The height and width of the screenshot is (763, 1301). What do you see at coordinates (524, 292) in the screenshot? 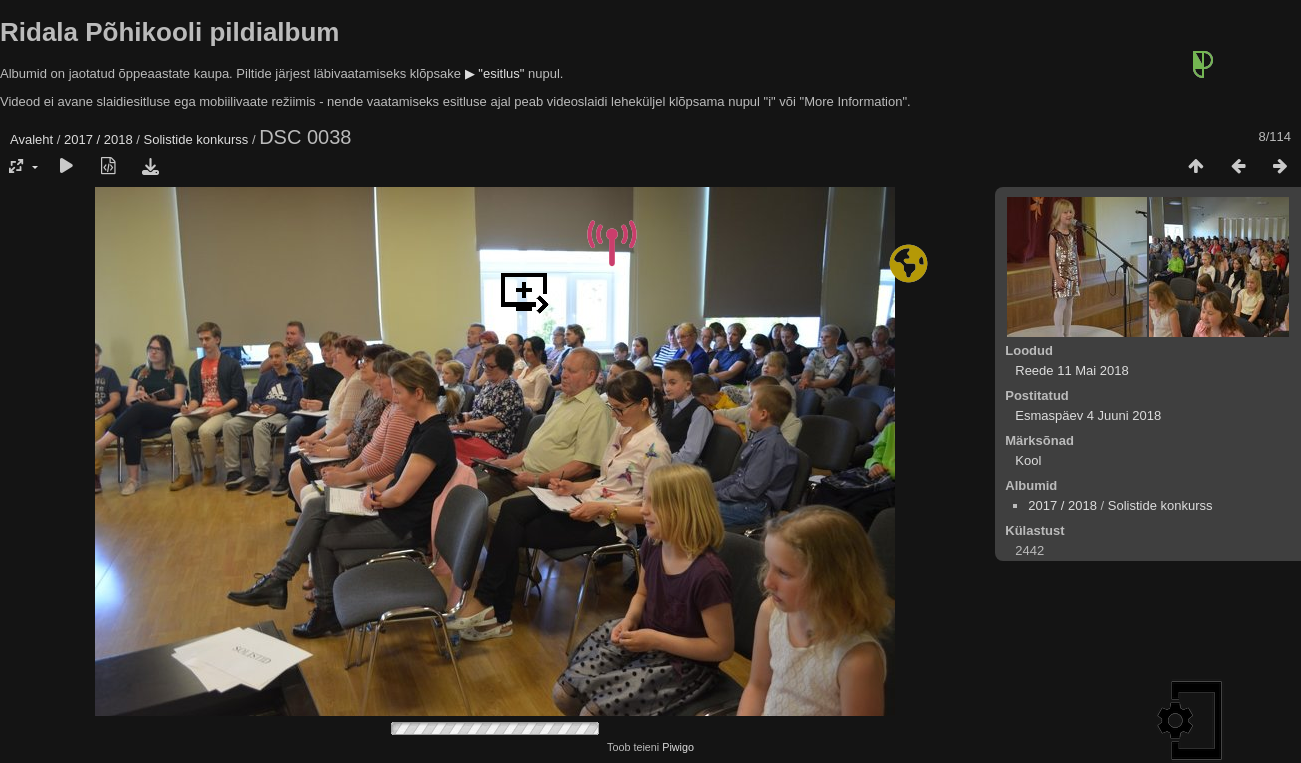
I see `add current media to play next in queue` at bounding box center [524, 292].